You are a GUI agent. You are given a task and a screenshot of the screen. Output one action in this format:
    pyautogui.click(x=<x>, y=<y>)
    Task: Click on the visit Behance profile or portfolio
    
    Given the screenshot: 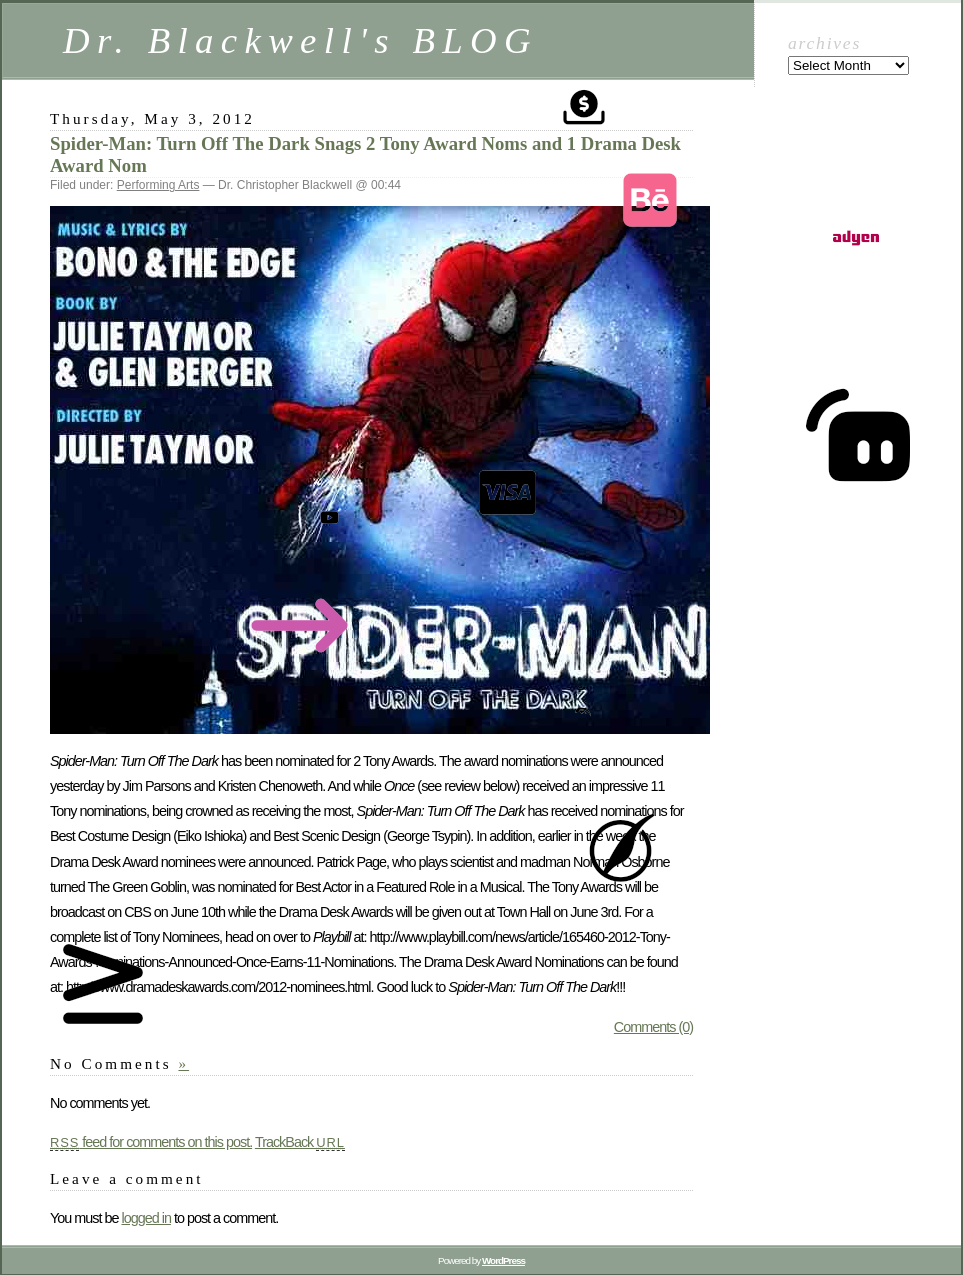 What is the action you would take?
    pyautogui.click(x=650, y=200)
    